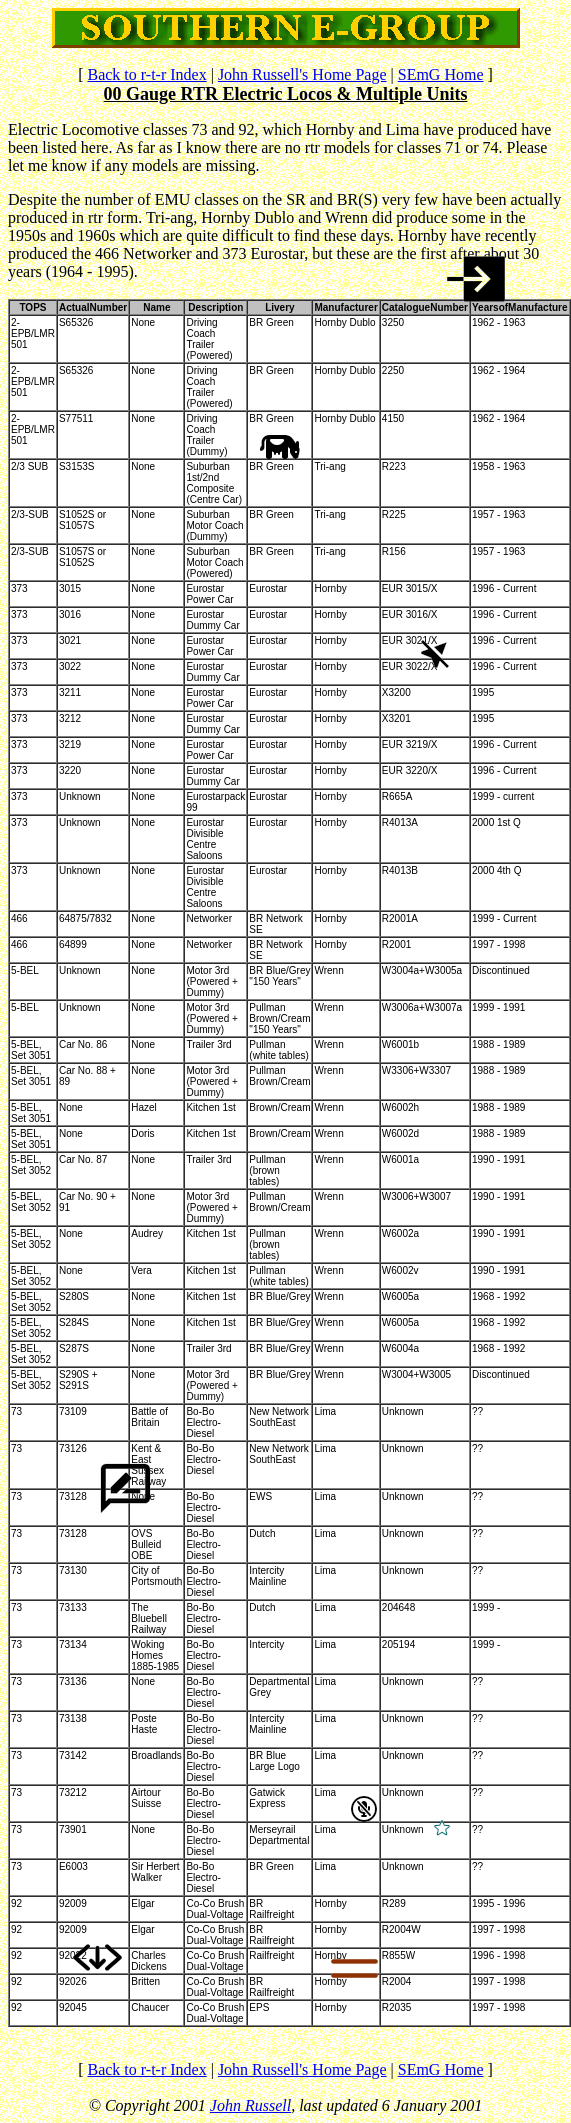 Image resolution: width=571 pixels, height=2123 pixels. Describe the element at coordinates (97, 1957) in the screenshot. I see `download source code or script files` at that location.